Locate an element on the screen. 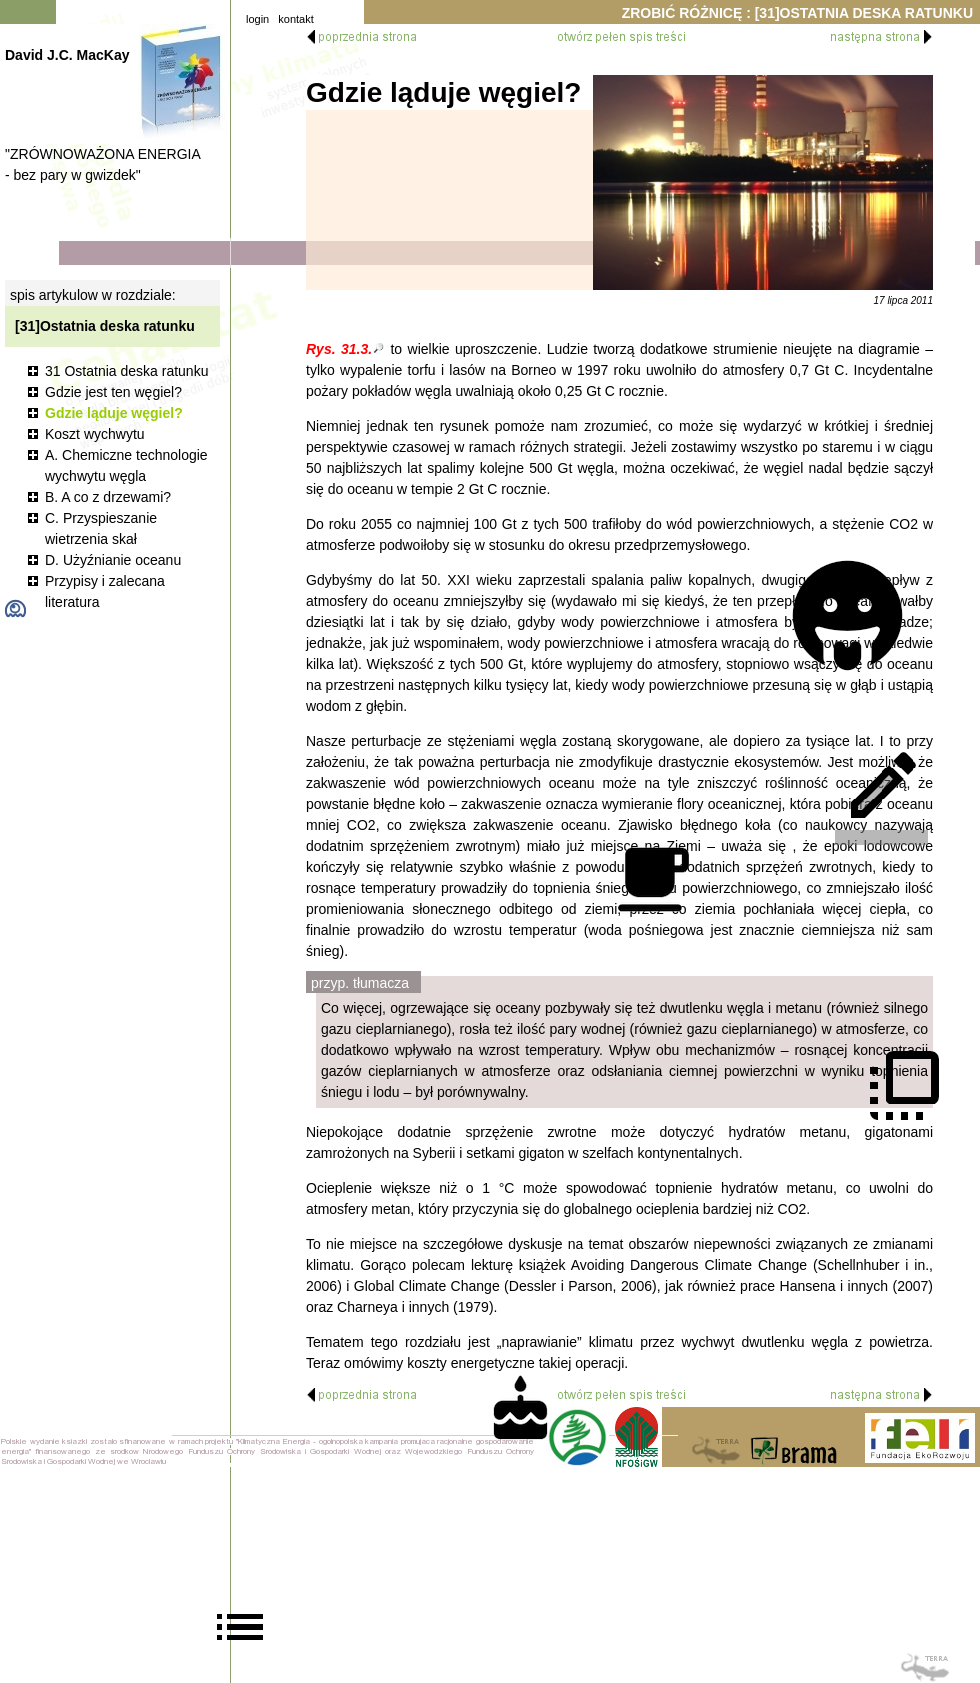 The image size is (980, 1683). bring window to front is located at coordinates (904, 1085).